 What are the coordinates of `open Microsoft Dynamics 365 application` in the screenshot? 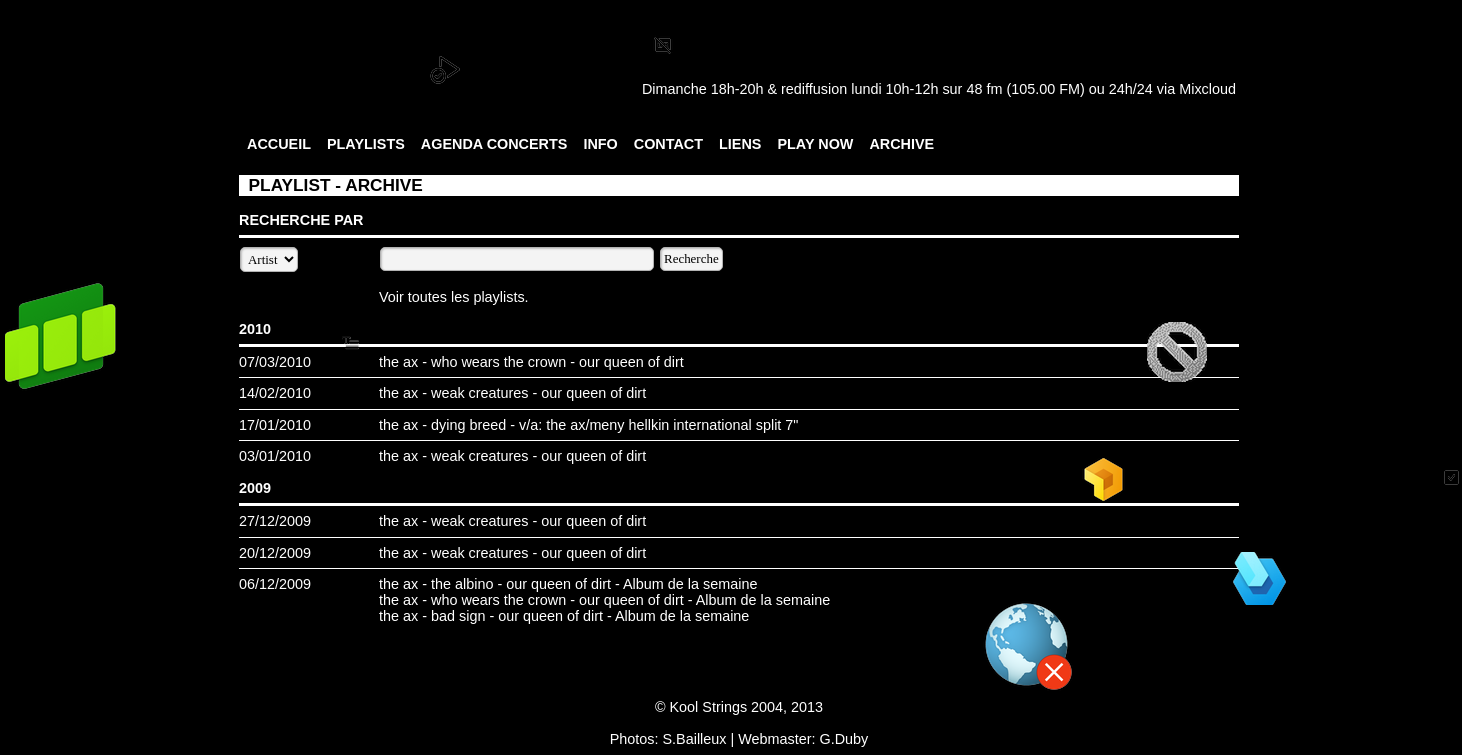 It's located at (1259, 578).